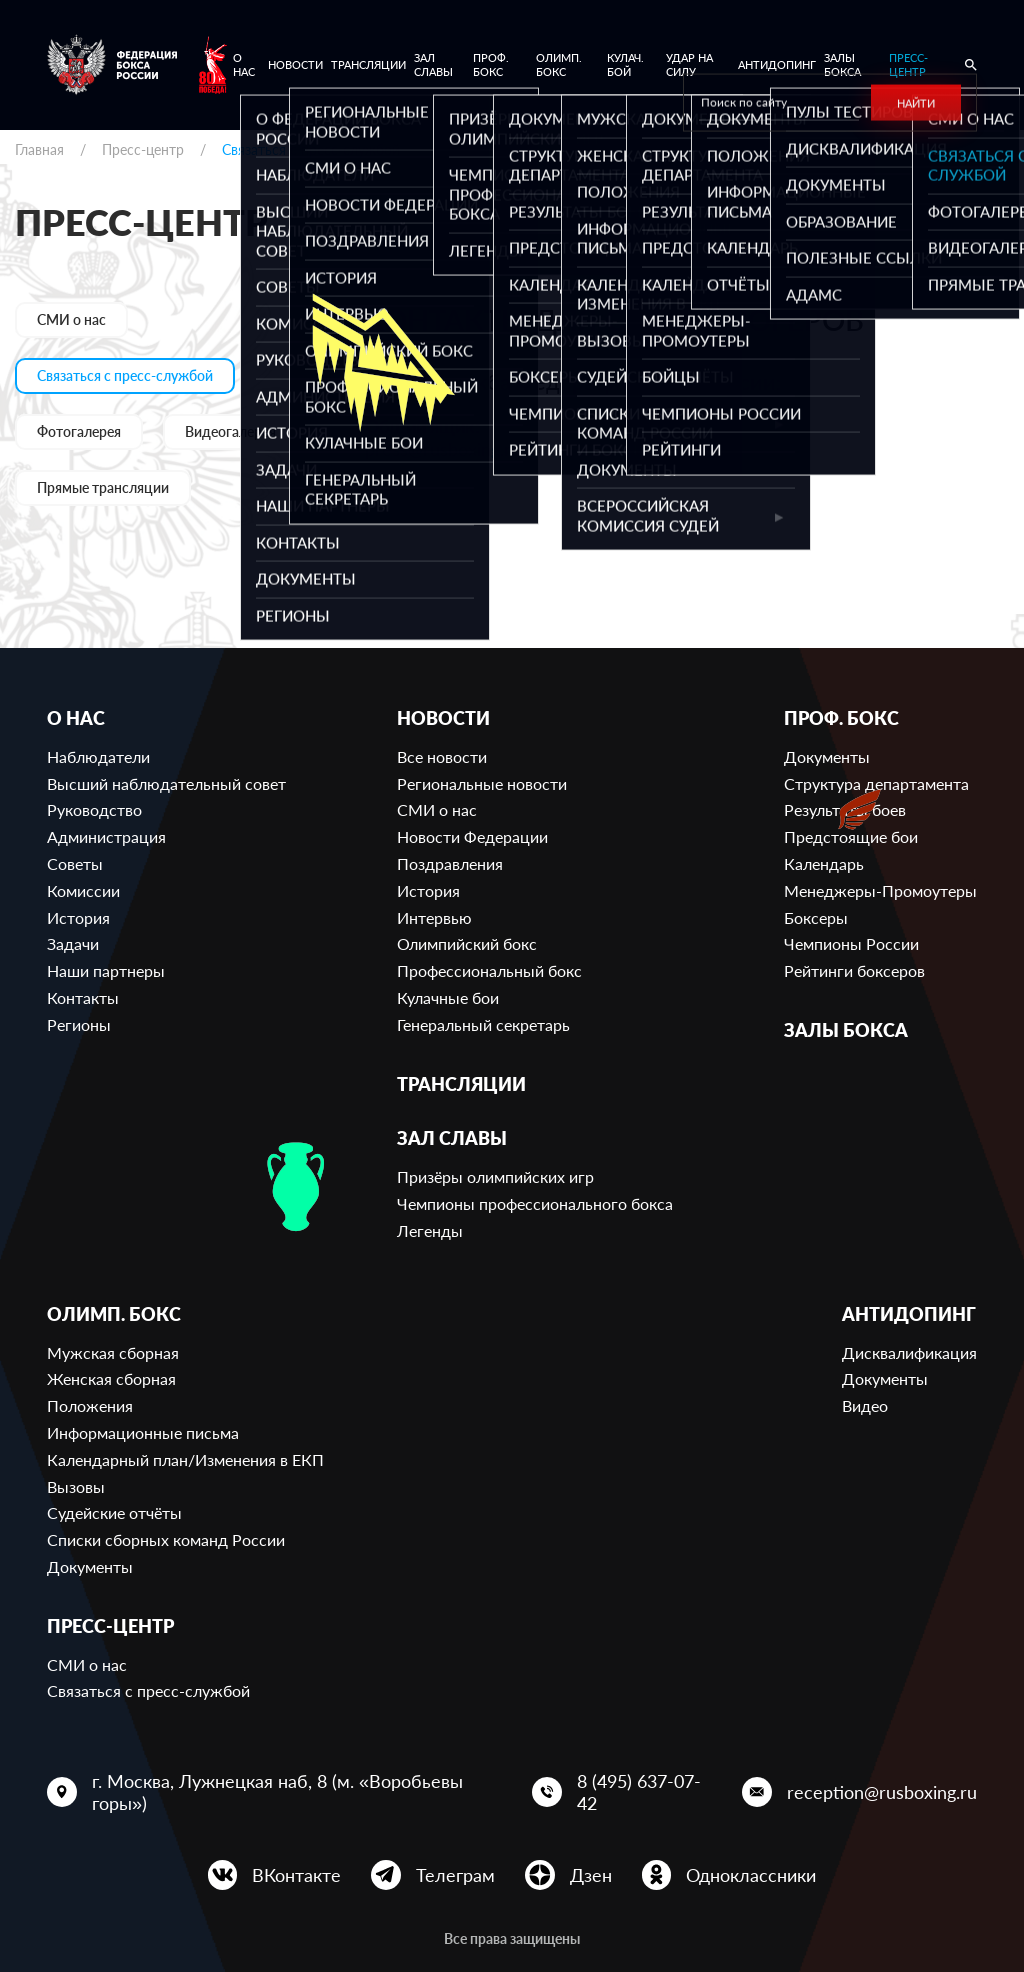 This screenshot has height=1972, width=1024. What do you see at coordinates (296, 1187) in the screenshot?
I see `browse ancient or historical artifacts` at bounding box center [296, 1187].